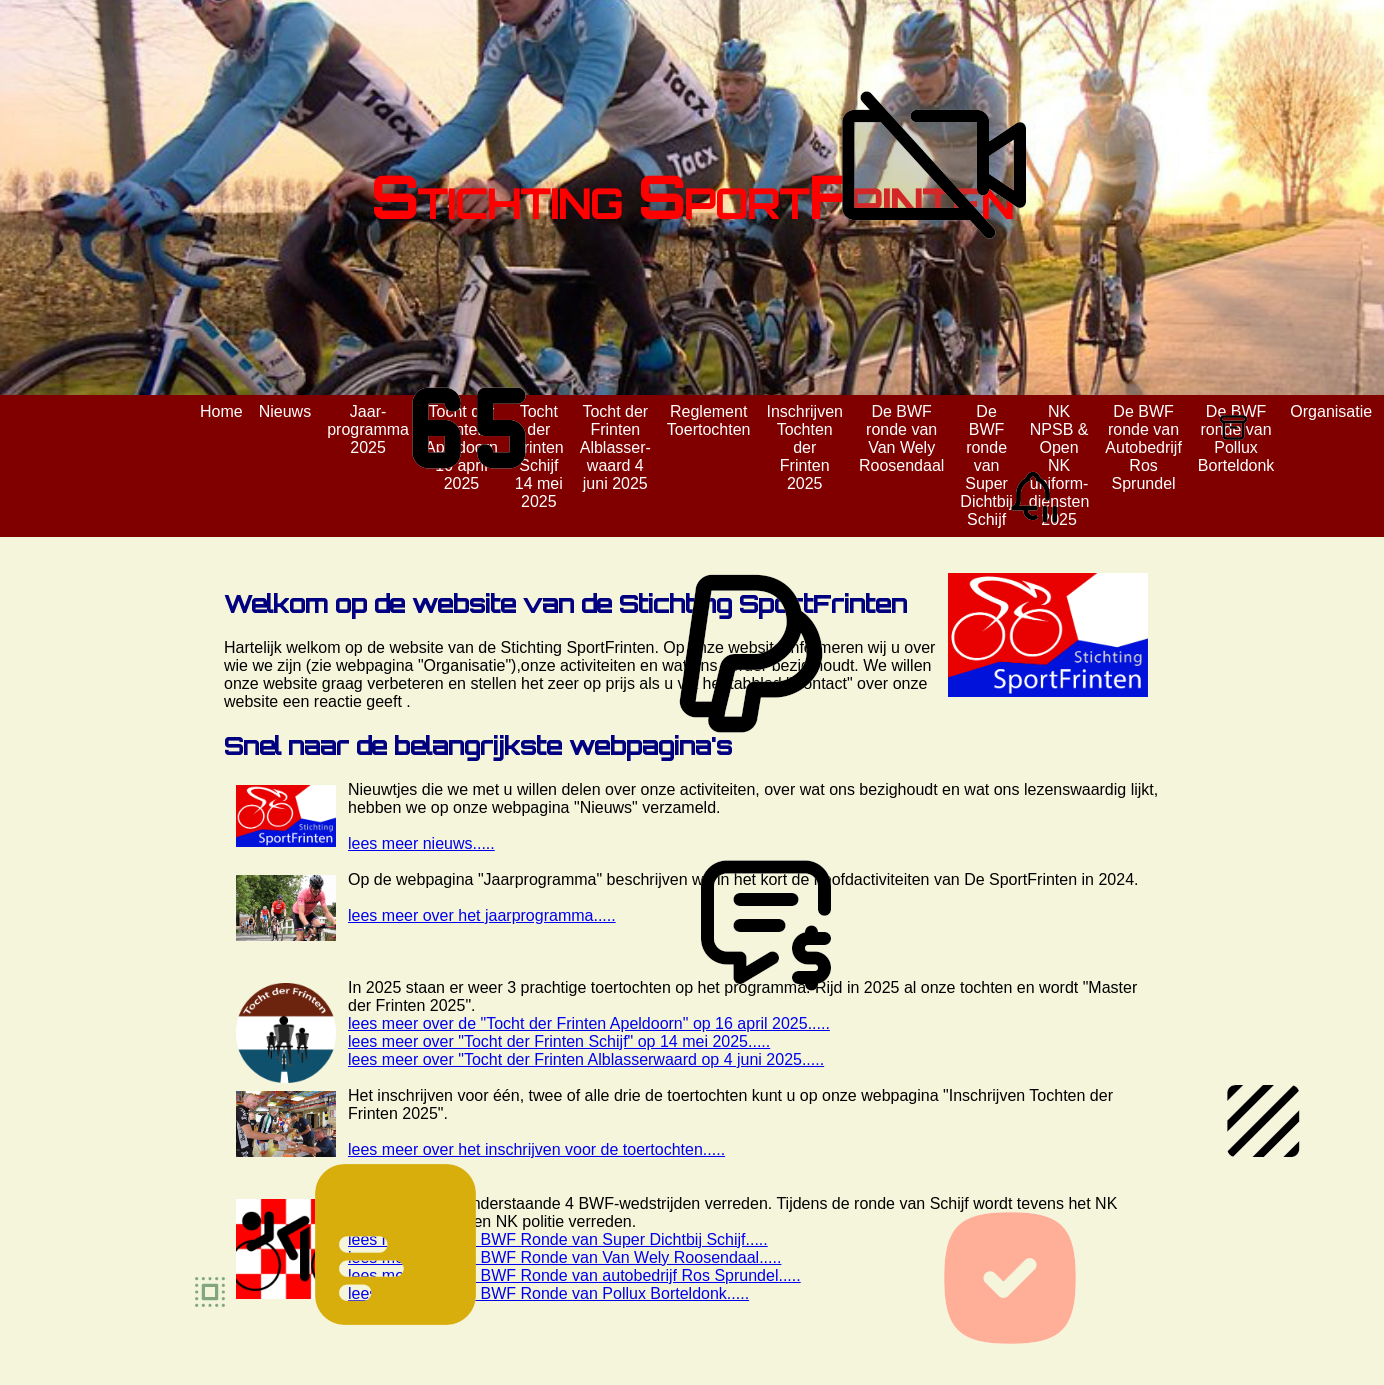 This screenshot has height=1385, width=1384. Describe the element at coordinates (1010, 1278) in the screenshot. I see `mark task as complete` at that location.